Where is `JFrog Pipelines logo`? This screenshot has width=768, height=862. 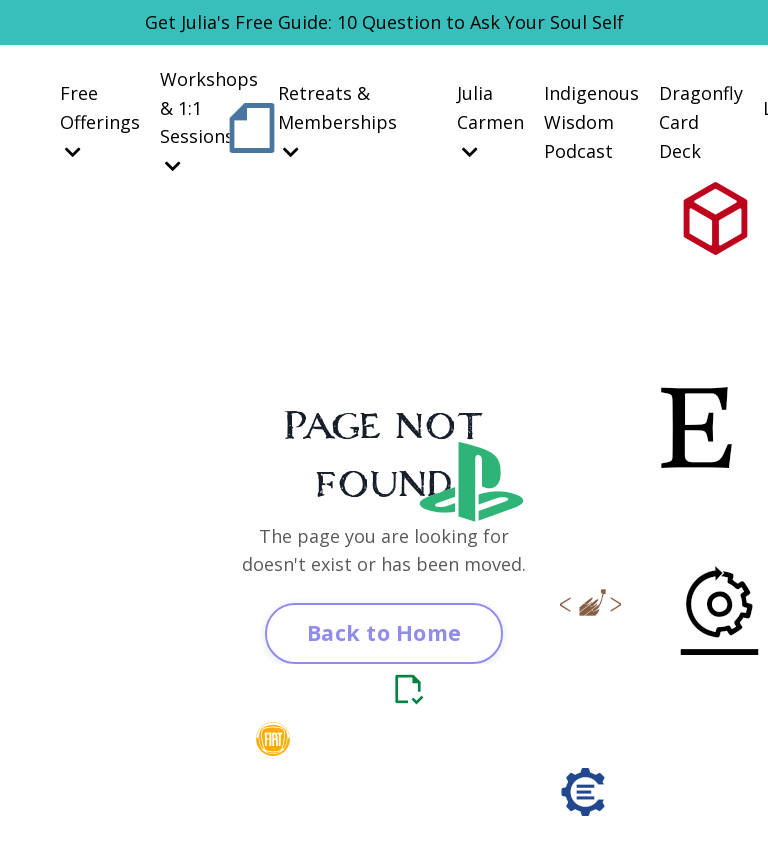 JFrog Pipelines logo is located at coordinates (719, 610).